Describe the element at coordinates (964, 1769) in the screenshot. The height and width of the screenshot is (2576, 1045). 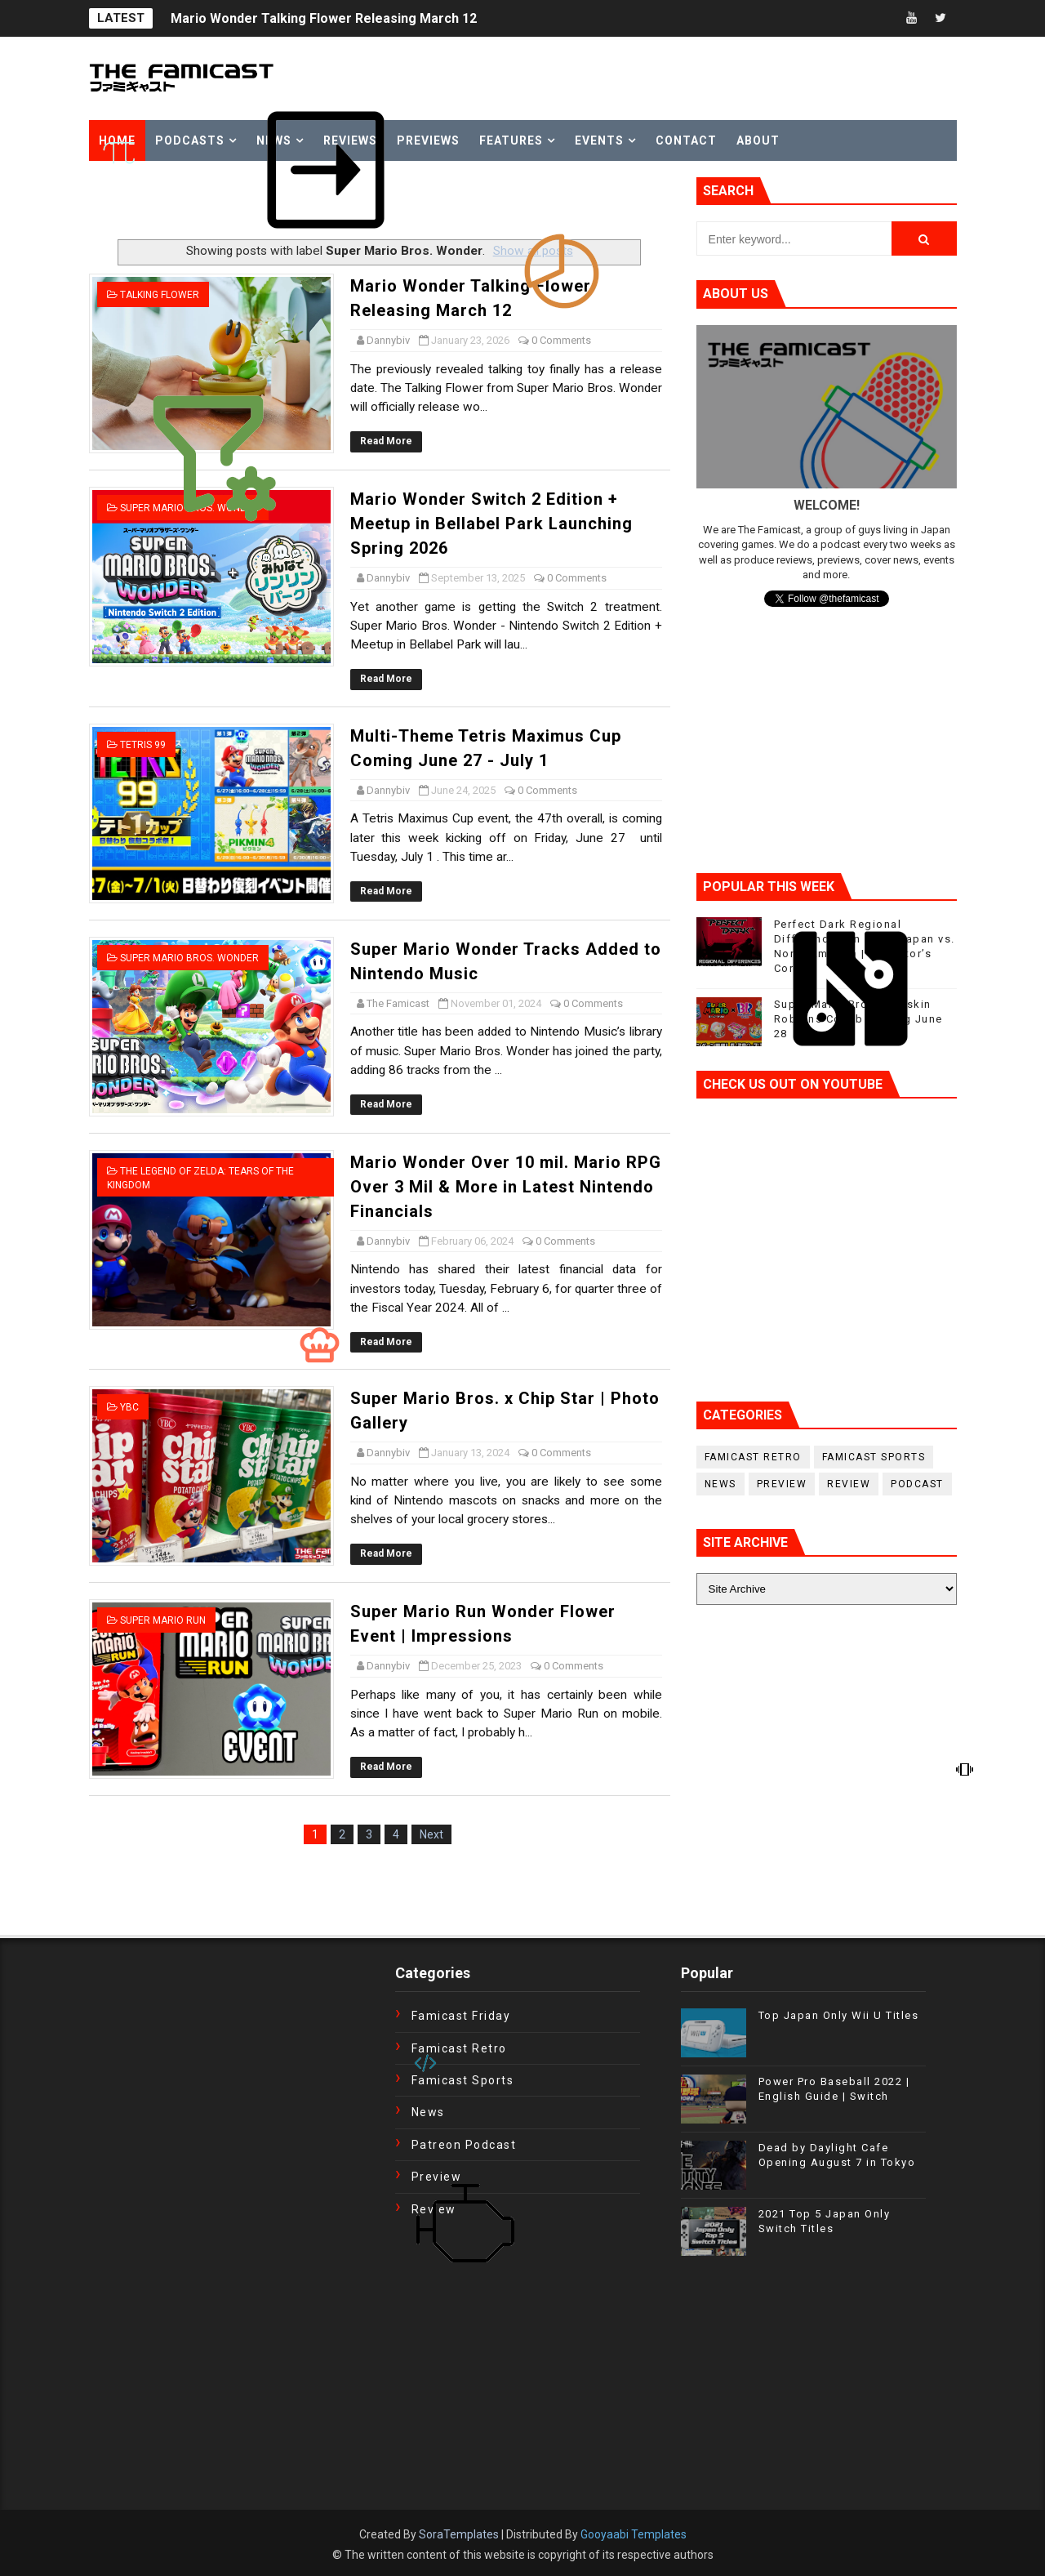
I see `toggle vibration mode on or off` at that location.